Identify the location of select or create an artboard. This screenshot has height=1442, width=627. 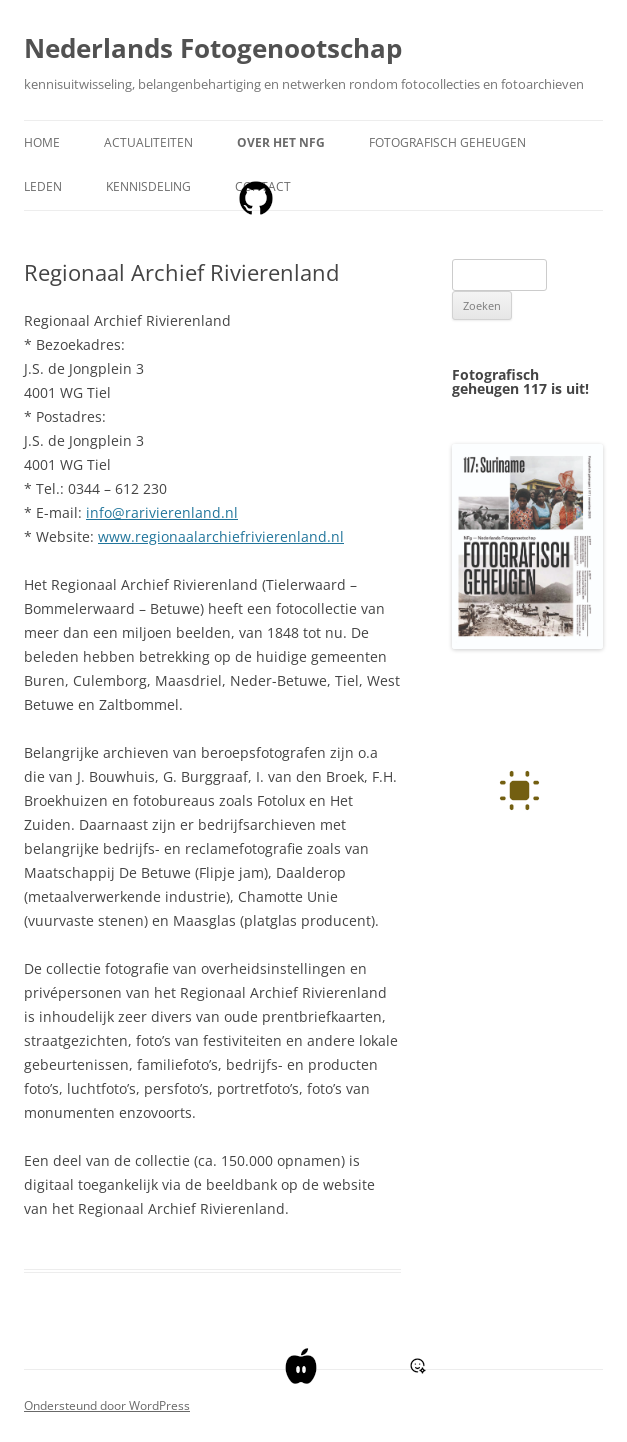
(519, 790).